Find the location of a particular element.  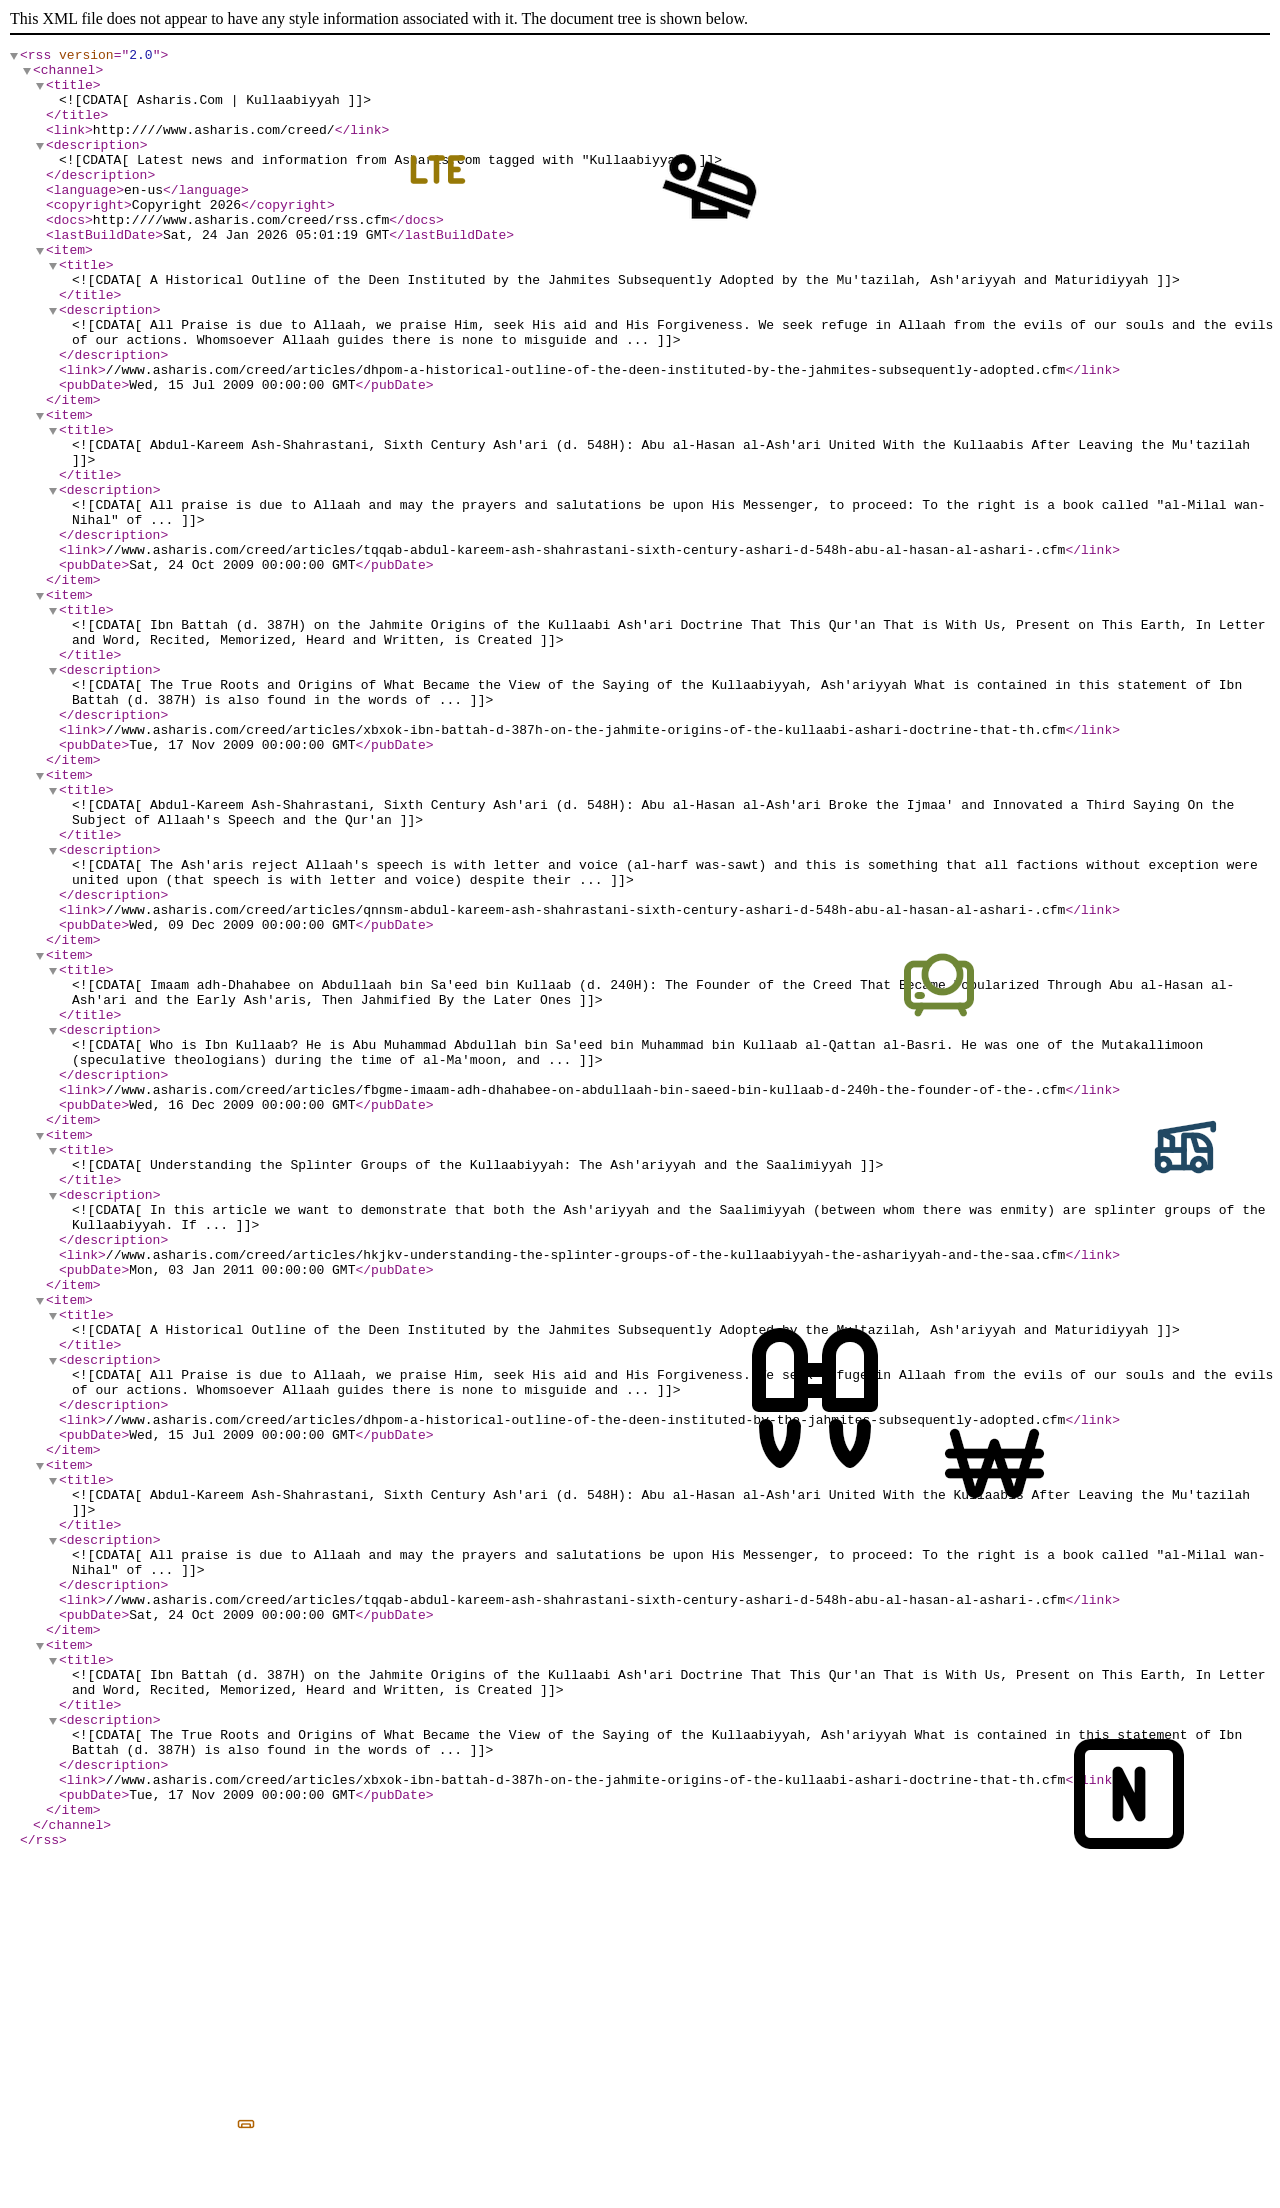

indicates LTE cellular network connection is located at coordinates (436, 169).